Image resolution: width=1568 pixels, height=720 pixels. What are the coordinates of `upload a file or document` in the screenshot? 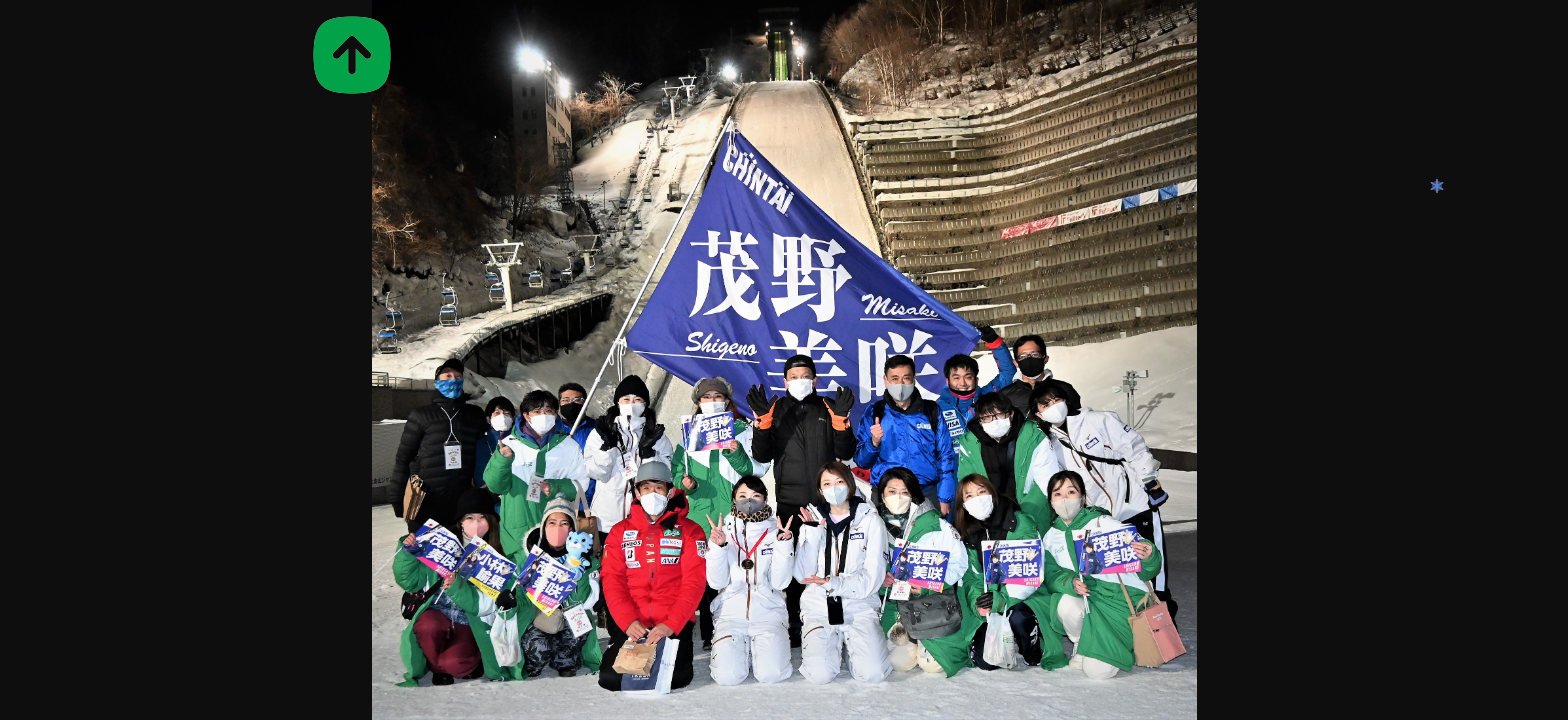 It's located at (352, 55).